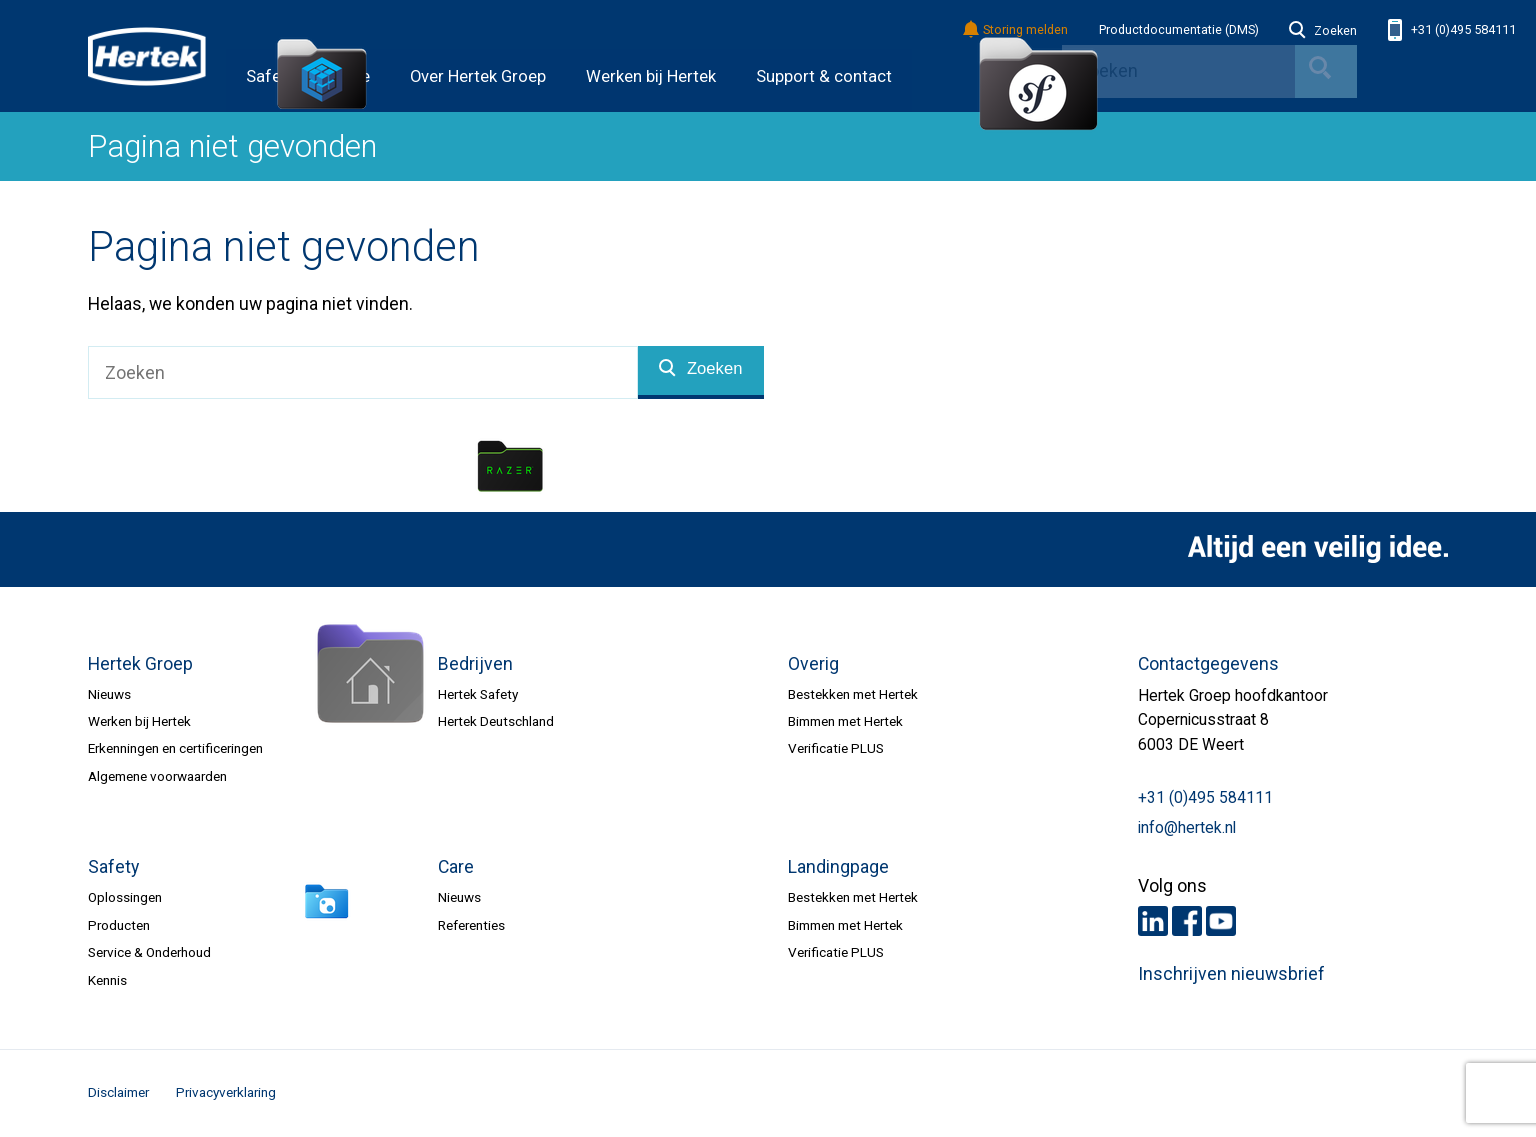 The image size is (1536, 1137). I want to click on access your home folder, so click(370, 673).